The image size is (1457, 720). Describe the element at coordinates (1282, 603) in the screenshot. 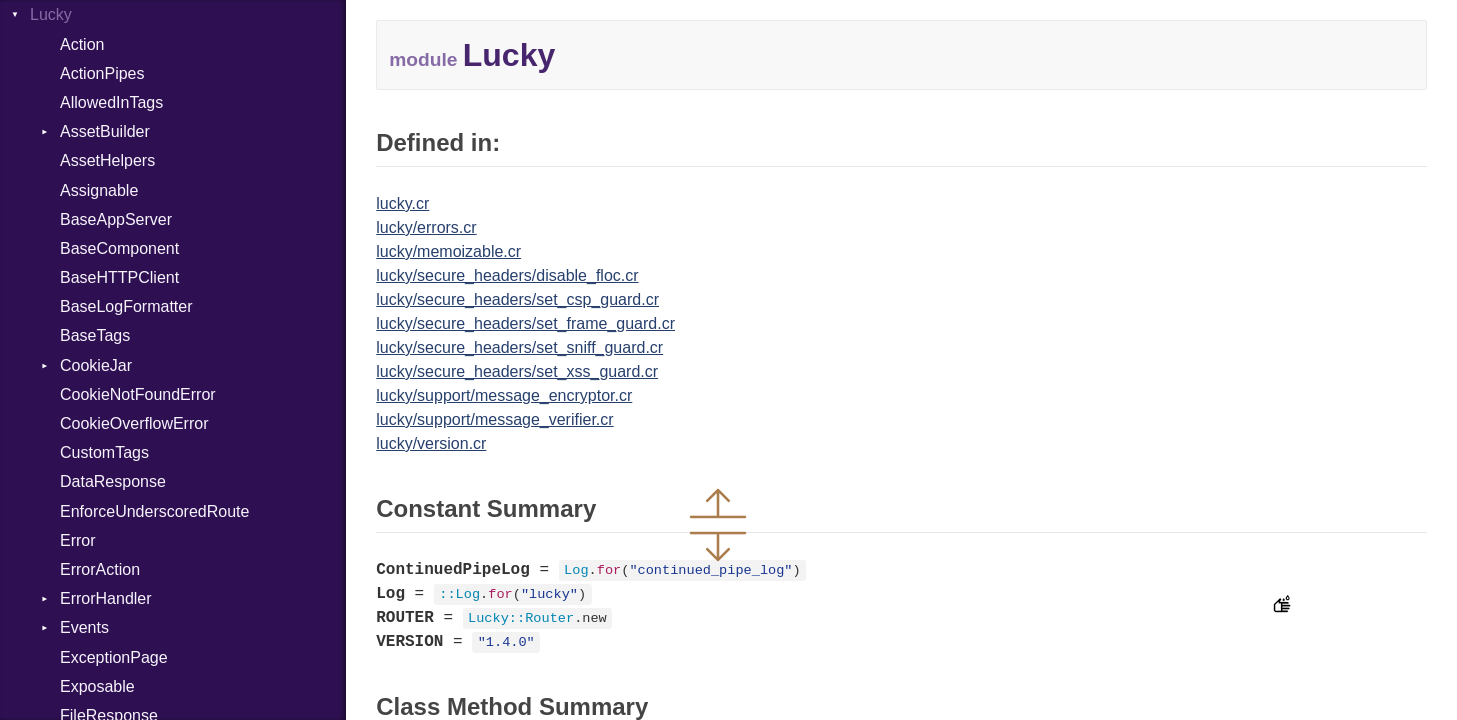

I see `wash your hands reminder` at that location.